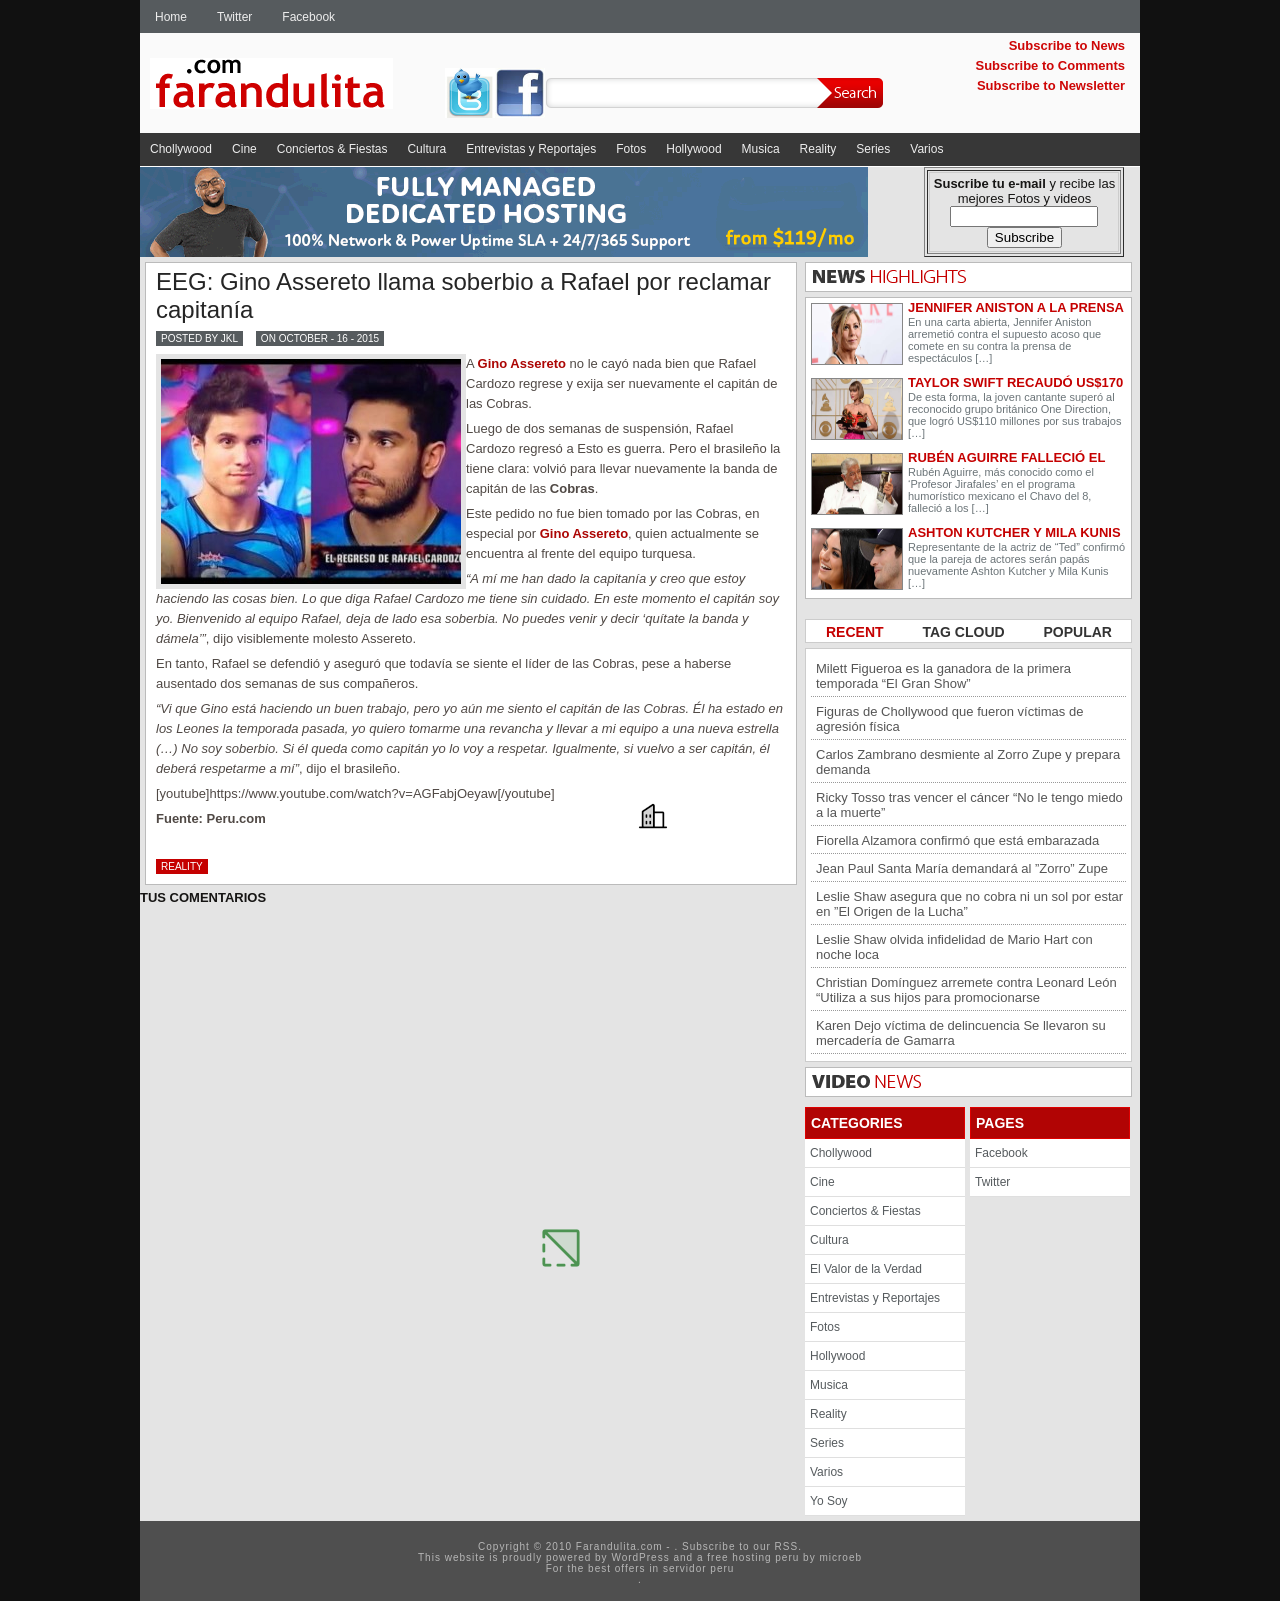 Image resolution: width=1280 pixels, height=1601 pixels. What do you see at coordinates (653, 817) in the screenshot?
I see `view nearby buildings or properties` at bounding box center [653, 817].